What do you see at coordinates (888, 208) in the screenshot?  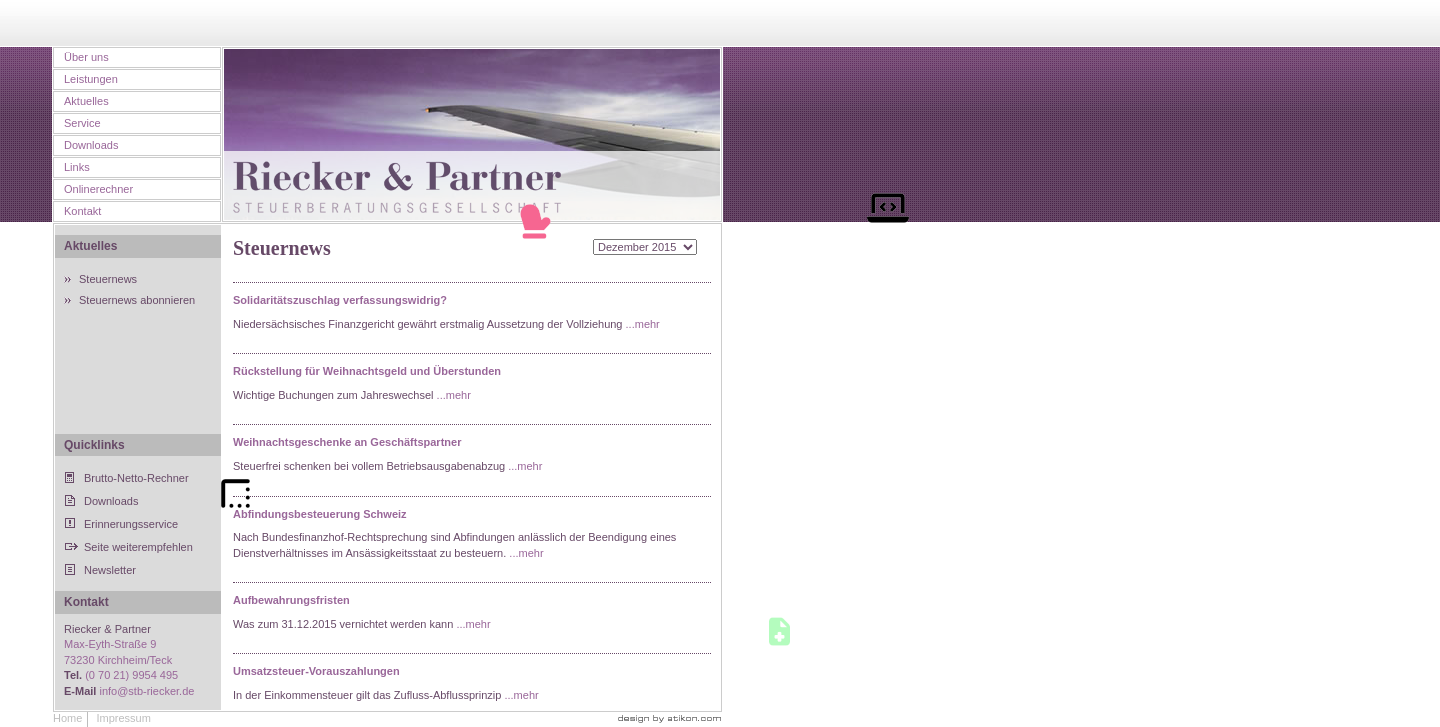 I see `open code editor or development environment` at bounding box center [888, 208].